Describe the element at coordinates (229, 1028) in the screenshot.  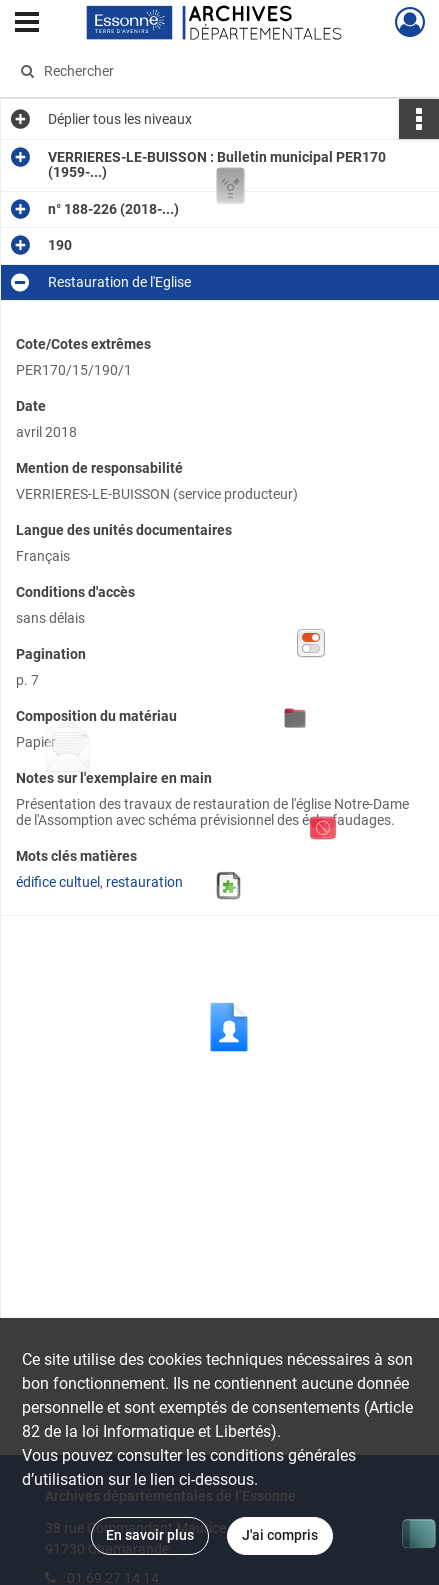
I see `open a contact file` at that location.